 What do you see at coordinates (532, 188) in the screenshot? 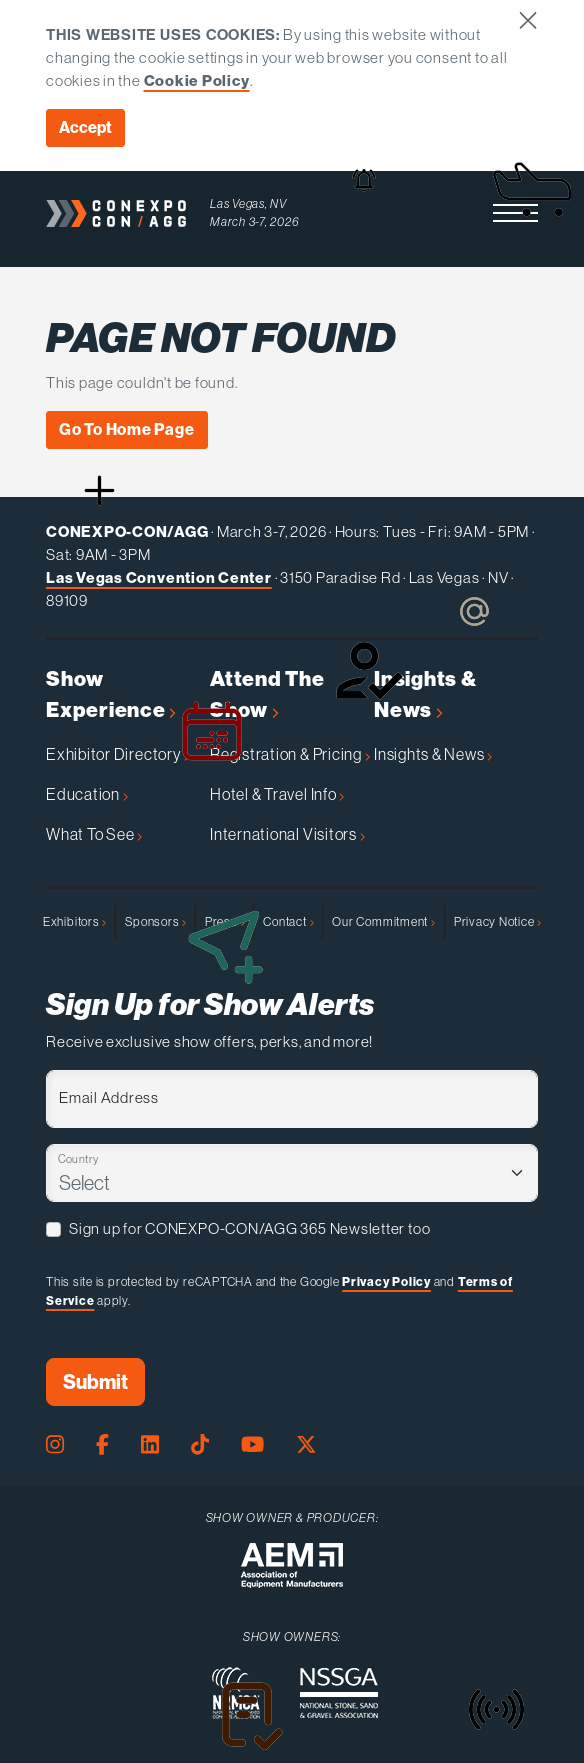
I see `indicates flight is taxiing or on the ground` at bounding box center [532, 188].